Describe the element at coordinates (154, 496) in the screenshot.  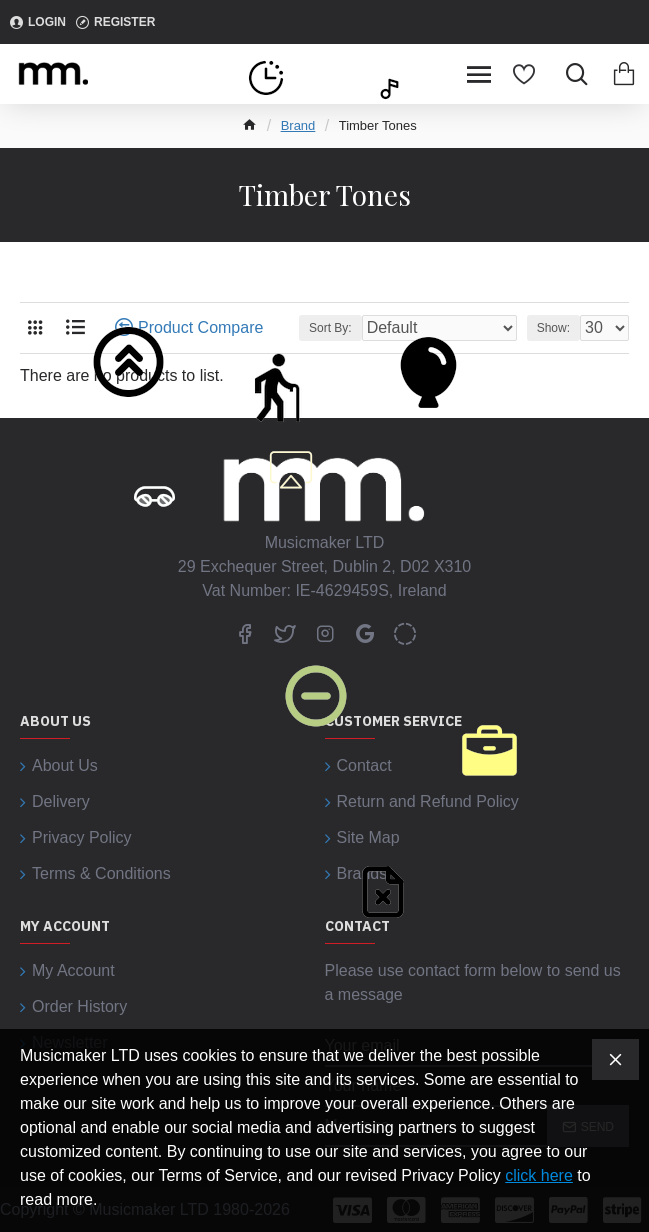
I see `access virtual reality or immersive mode` at that location.